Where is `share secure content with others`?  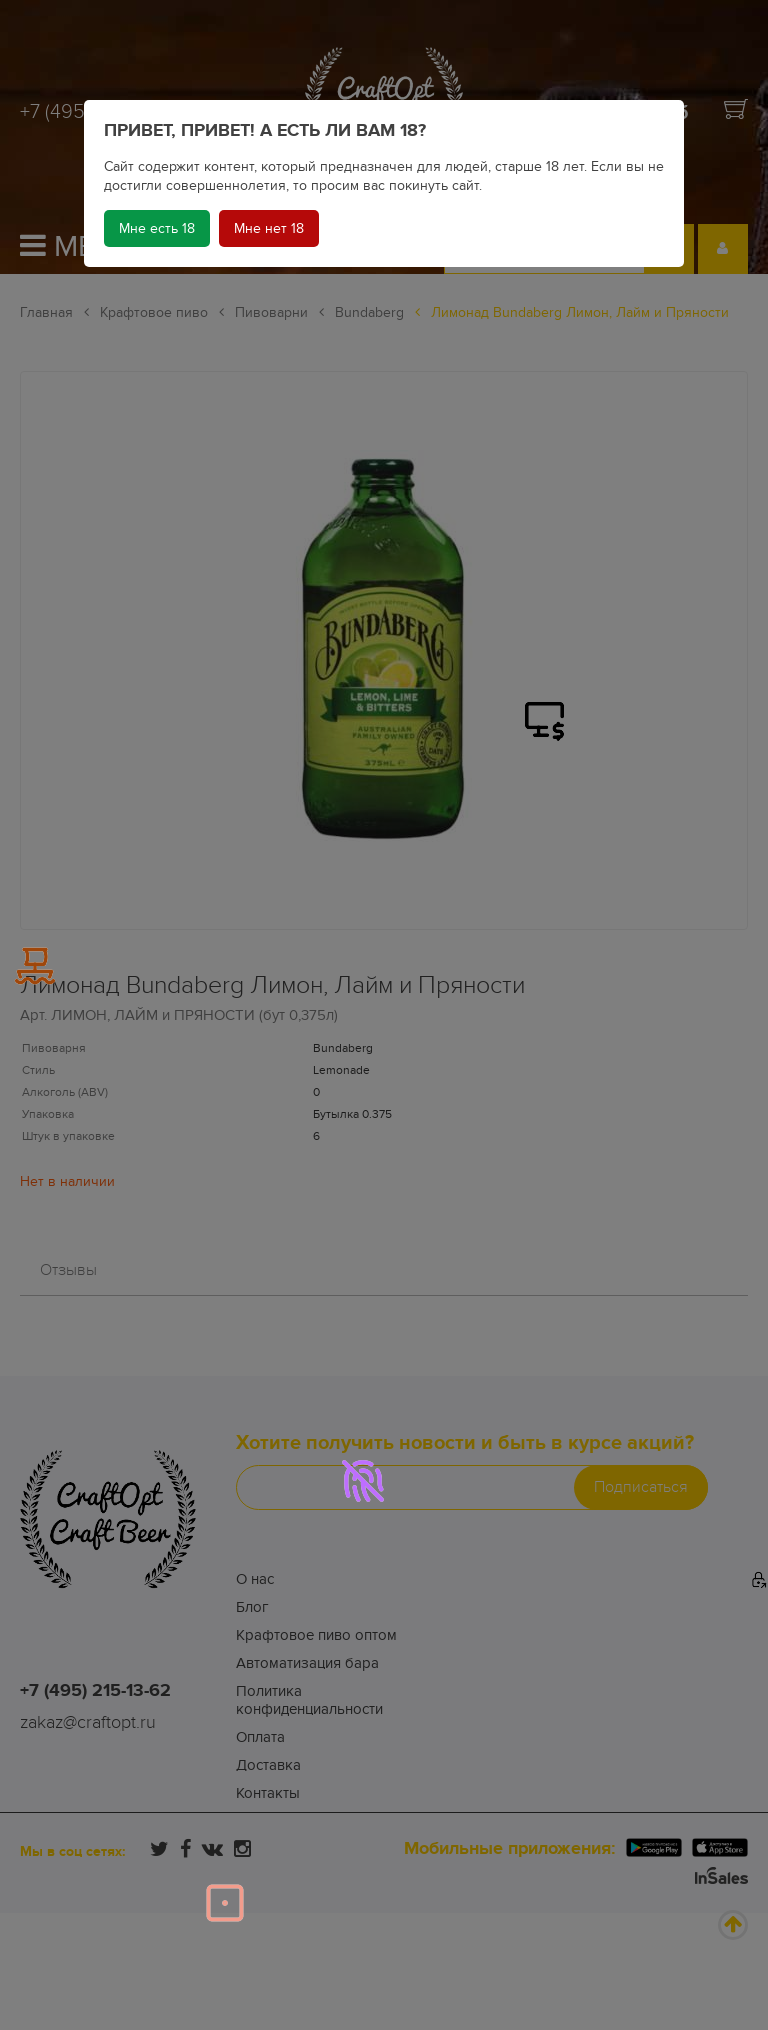
share secure content with others is located at coordinates (758, 1579).